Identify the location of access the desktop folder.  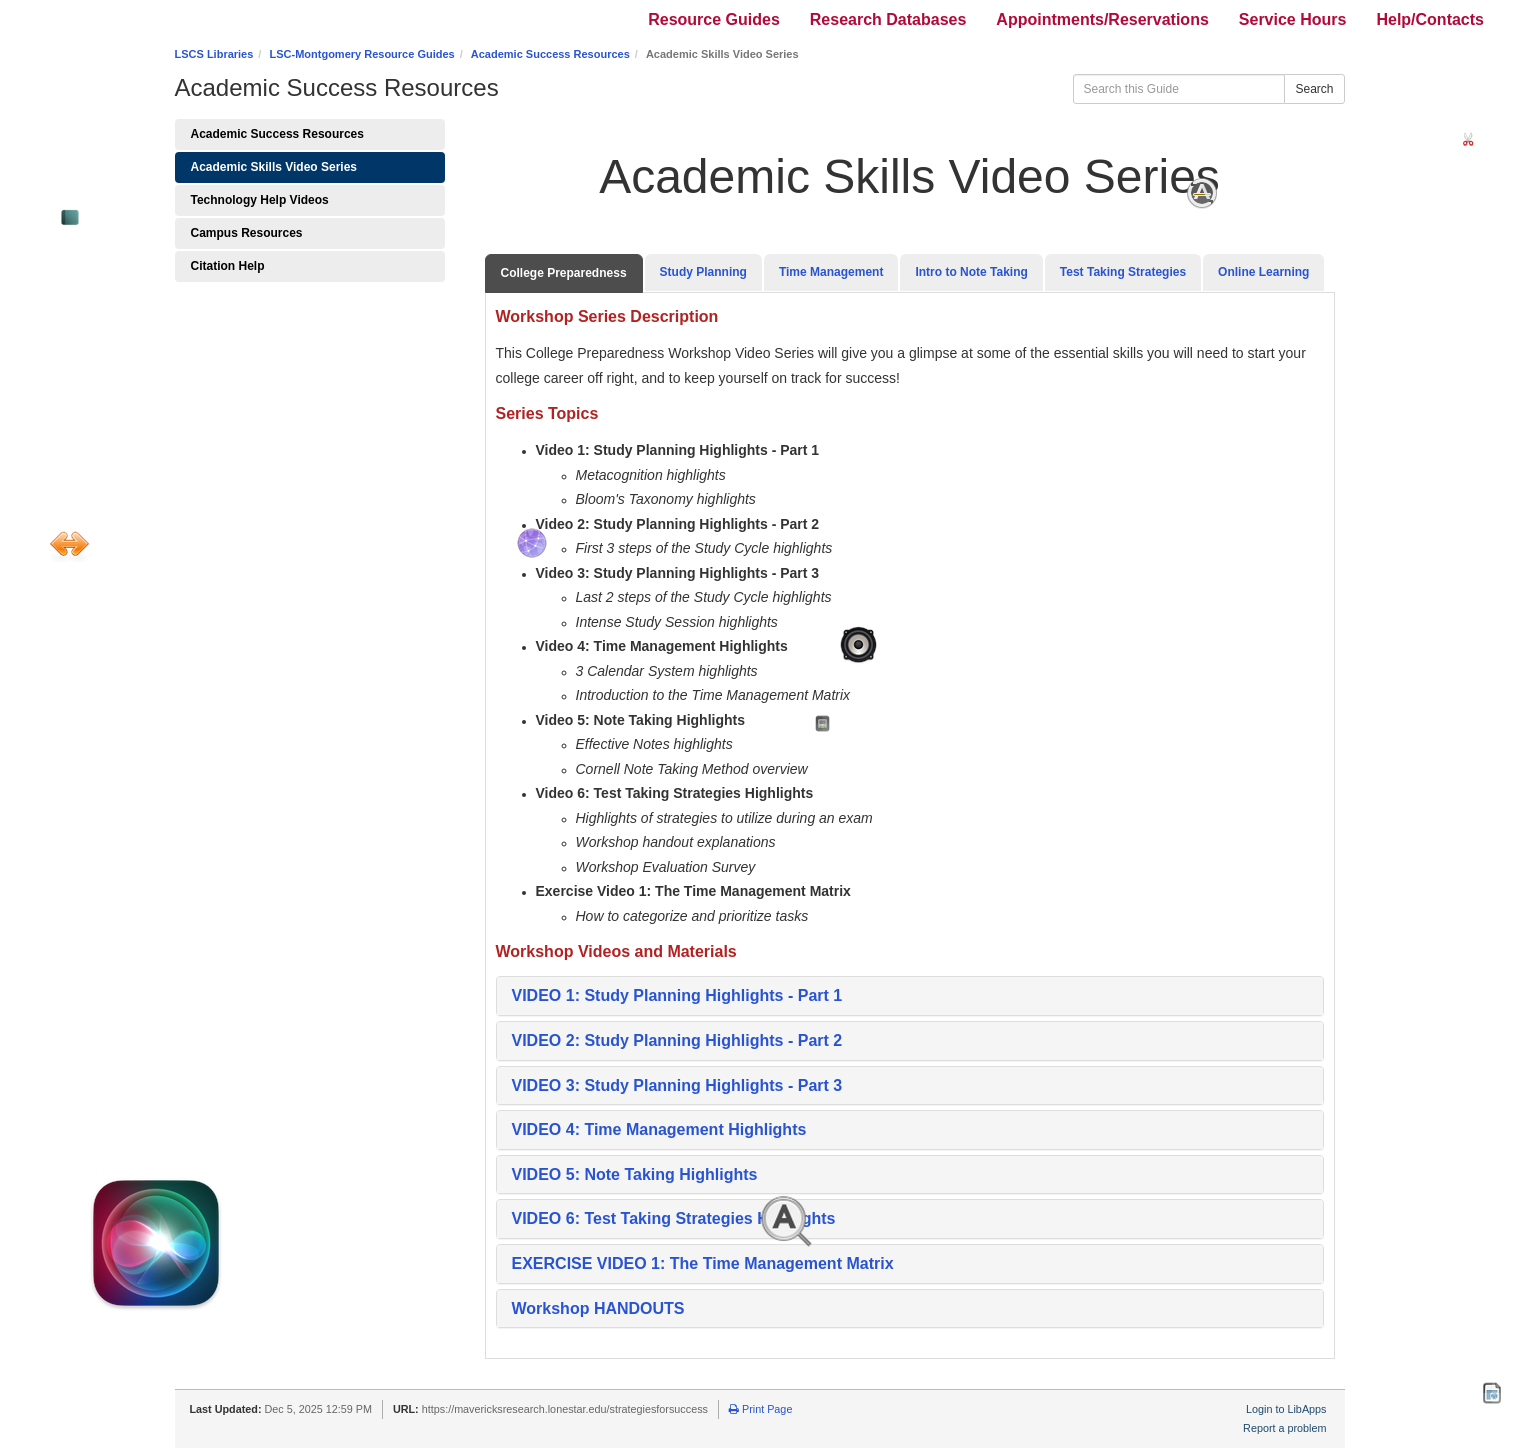
(70, 217).